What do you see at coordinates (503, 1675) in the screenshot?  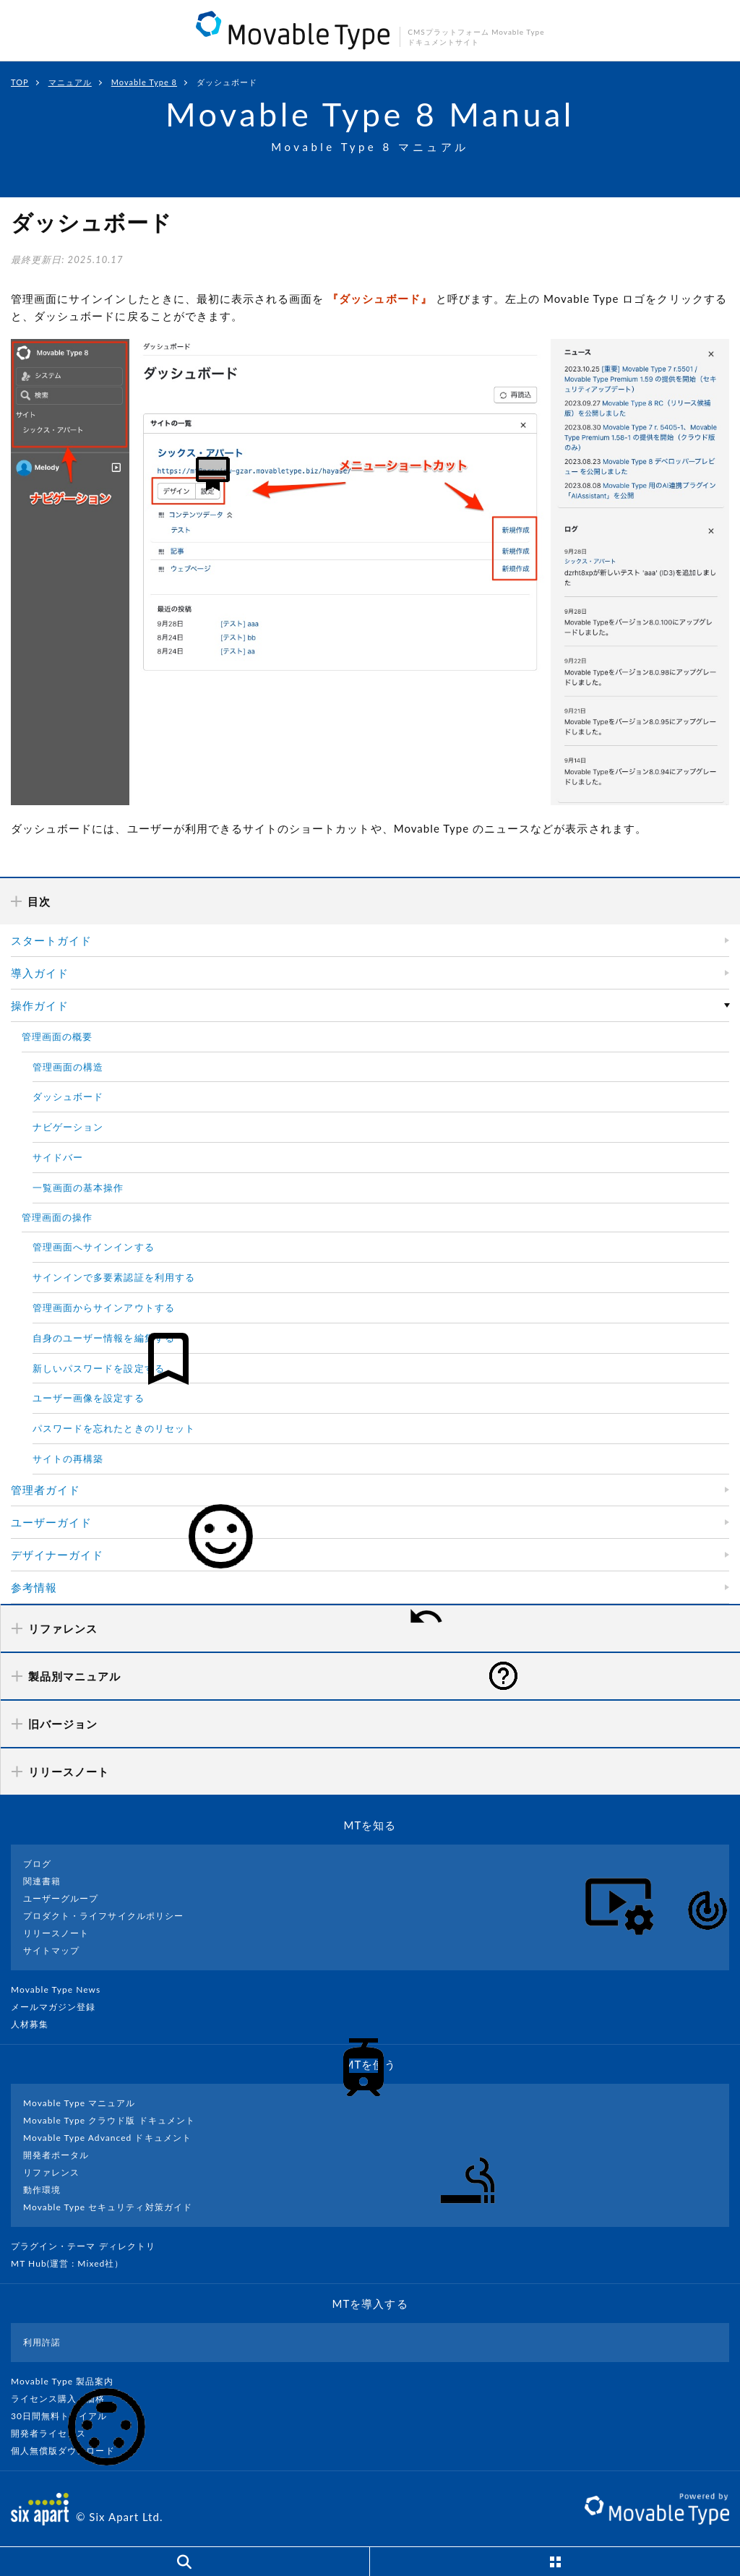 I see `access help or support options` at bounding box center [503, 1675].